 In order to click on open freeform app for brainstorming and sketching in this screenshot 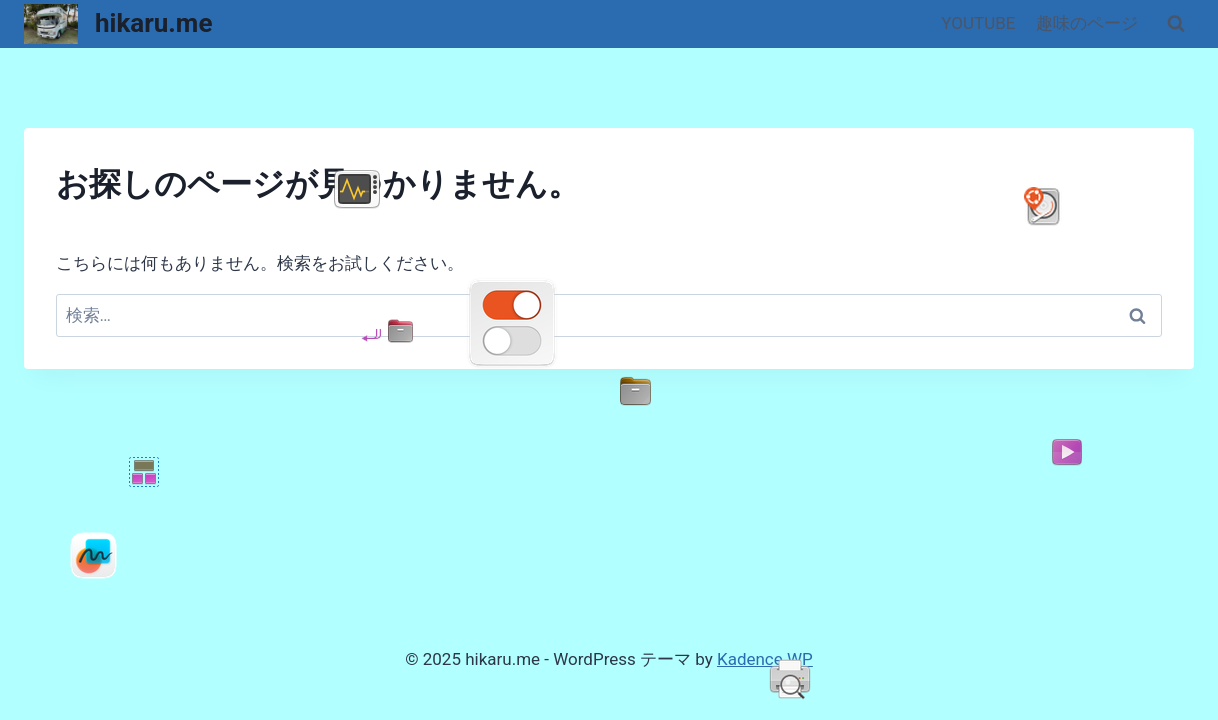, I will do `click(93, 555)`.